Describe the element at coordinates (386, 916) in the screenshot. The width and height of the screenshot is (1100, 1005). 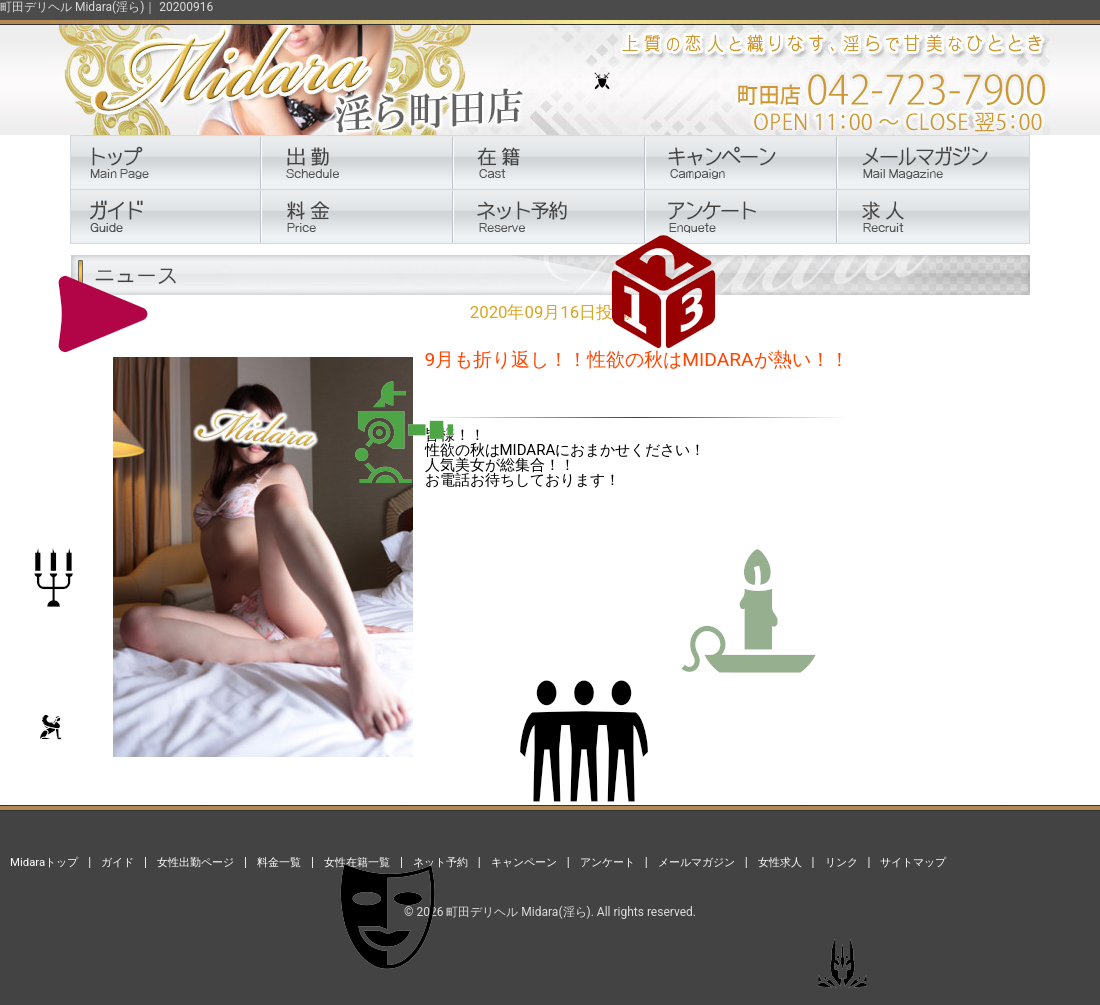
I see `toggle between theater or drama mode` at that location.